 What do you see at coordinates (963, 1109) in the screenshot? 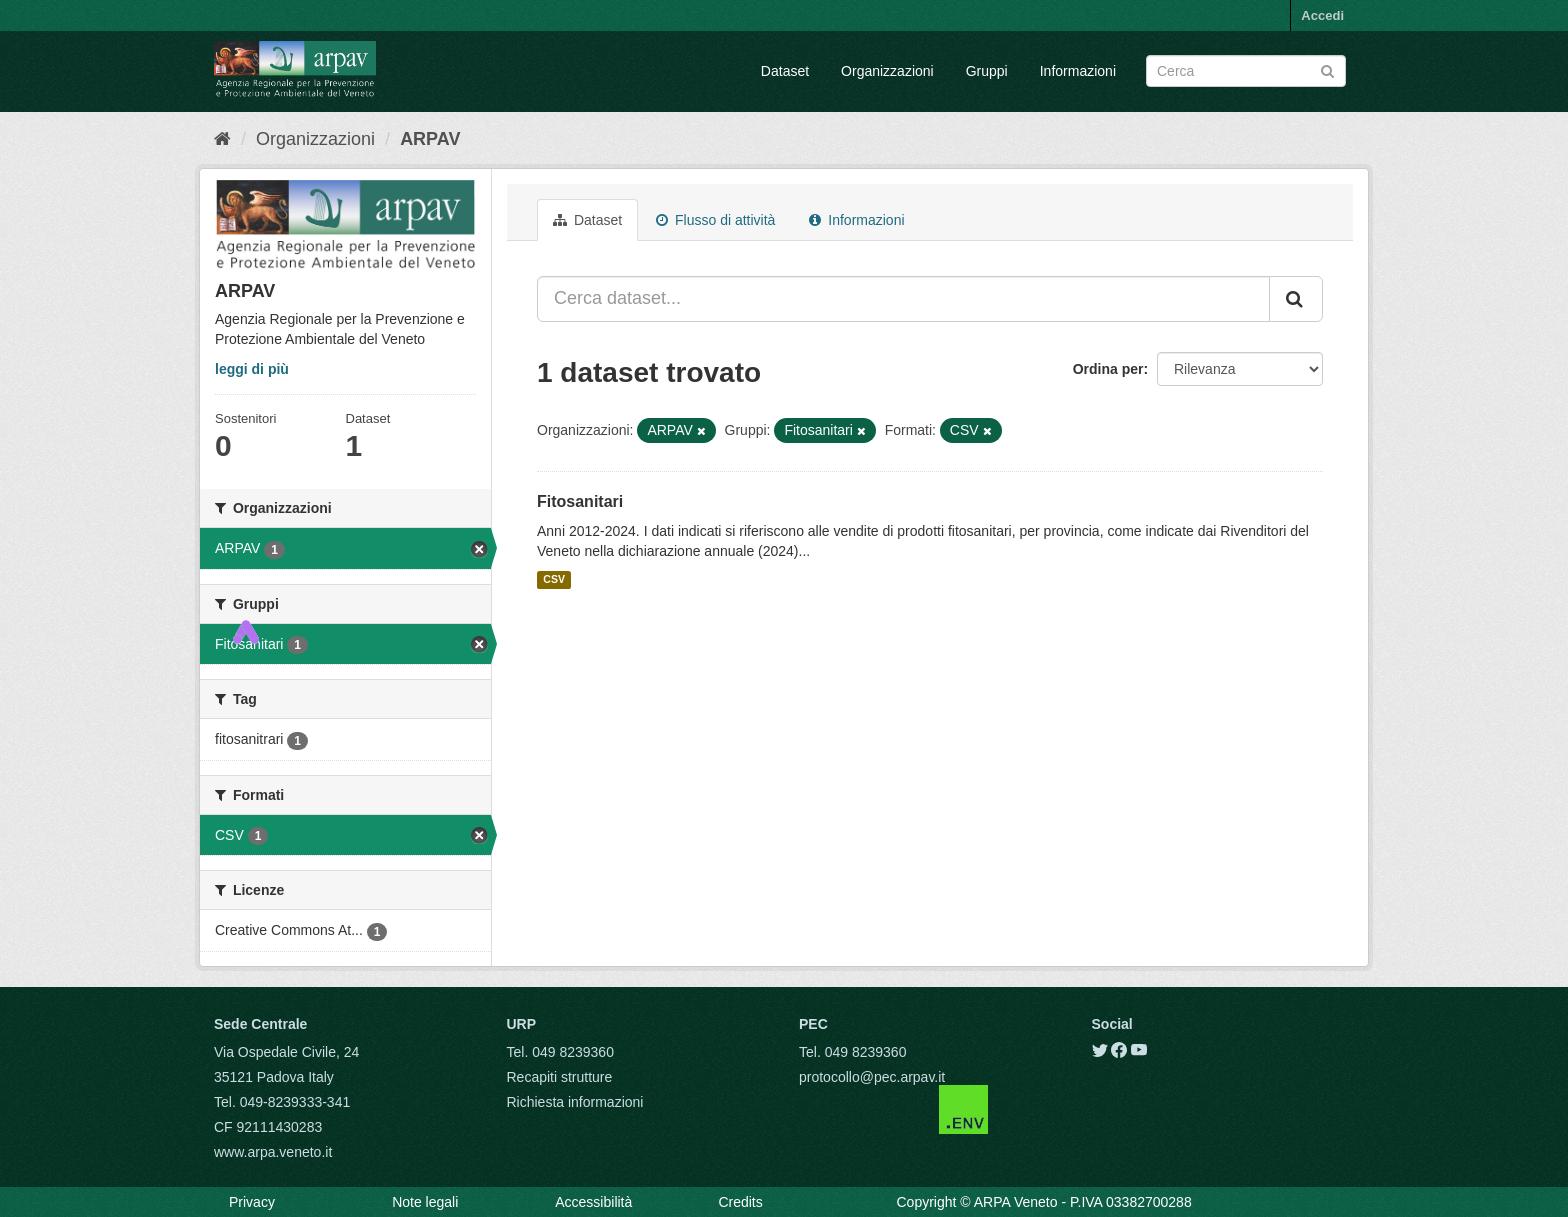
I see `dotenv environment configuration tool logo` at bounding box center [963, 1109].